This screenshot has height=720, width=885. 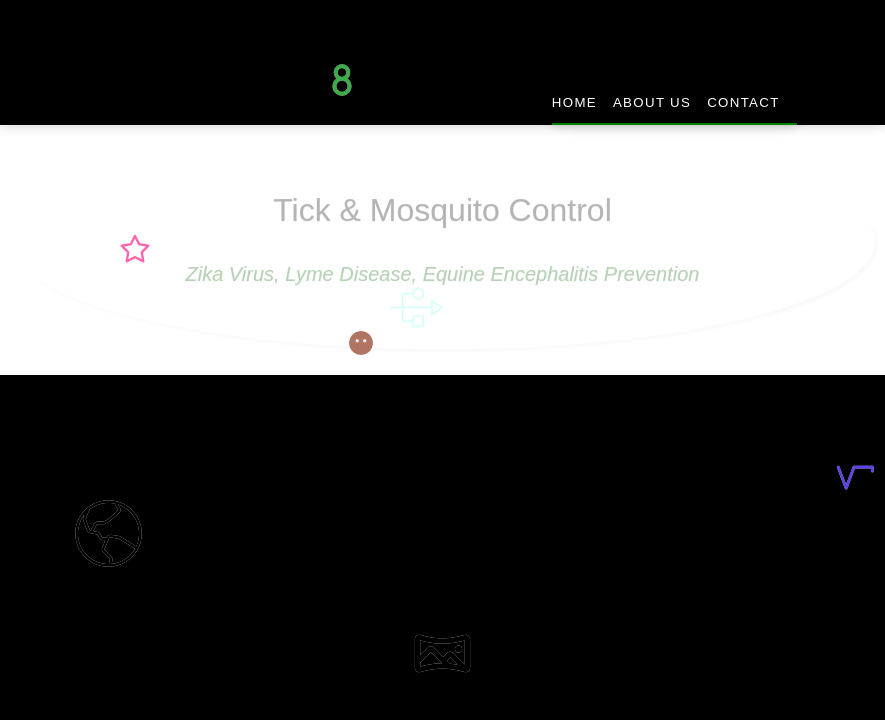 What do you see at coordinates (108, 533) in the screenshot?
I see `switch to international or global settings` at bounding box center [108, 533].